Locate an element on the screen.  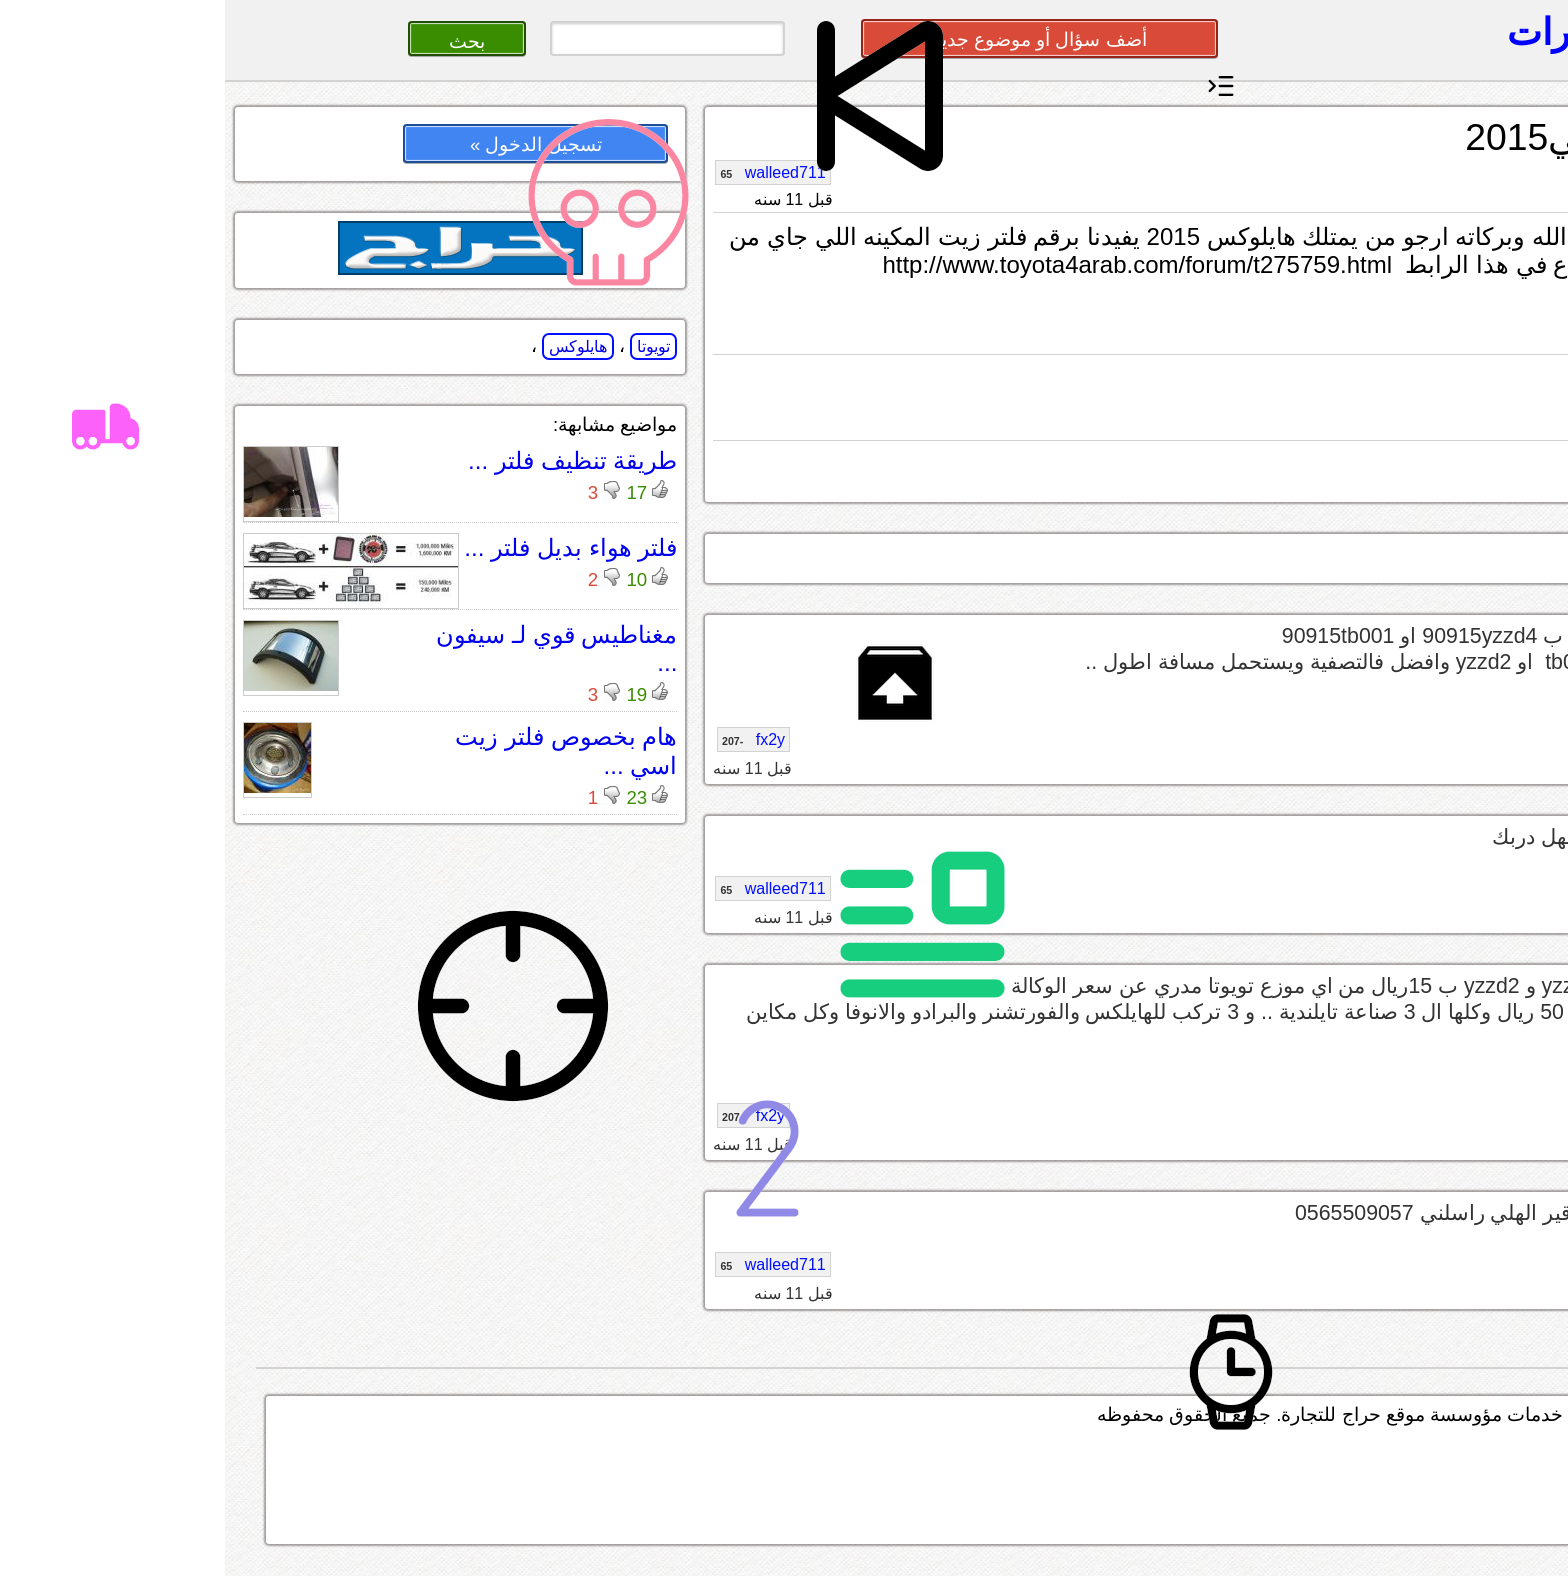
center map on current location is located at coordinates (513, 1006).